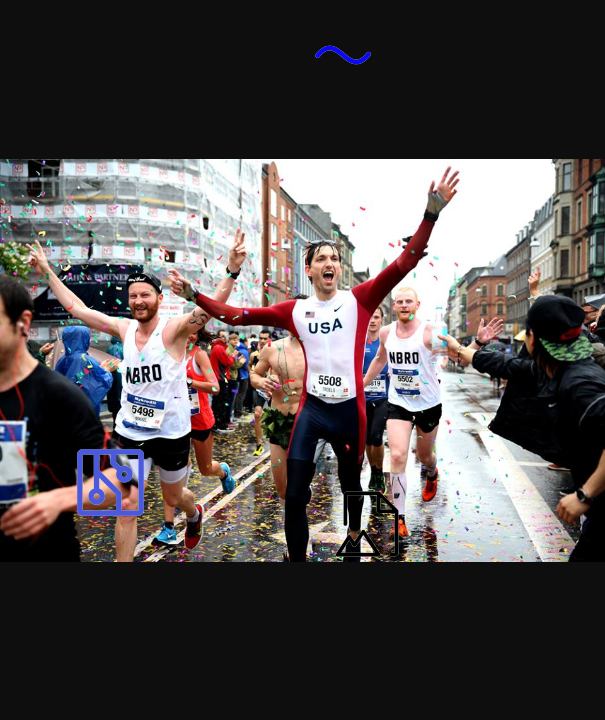 Image resolution: width=605 pixels, height=720 pixels. Describe the element at coordinates (371, 524) in the screenshot. I see `view image file` at that location.